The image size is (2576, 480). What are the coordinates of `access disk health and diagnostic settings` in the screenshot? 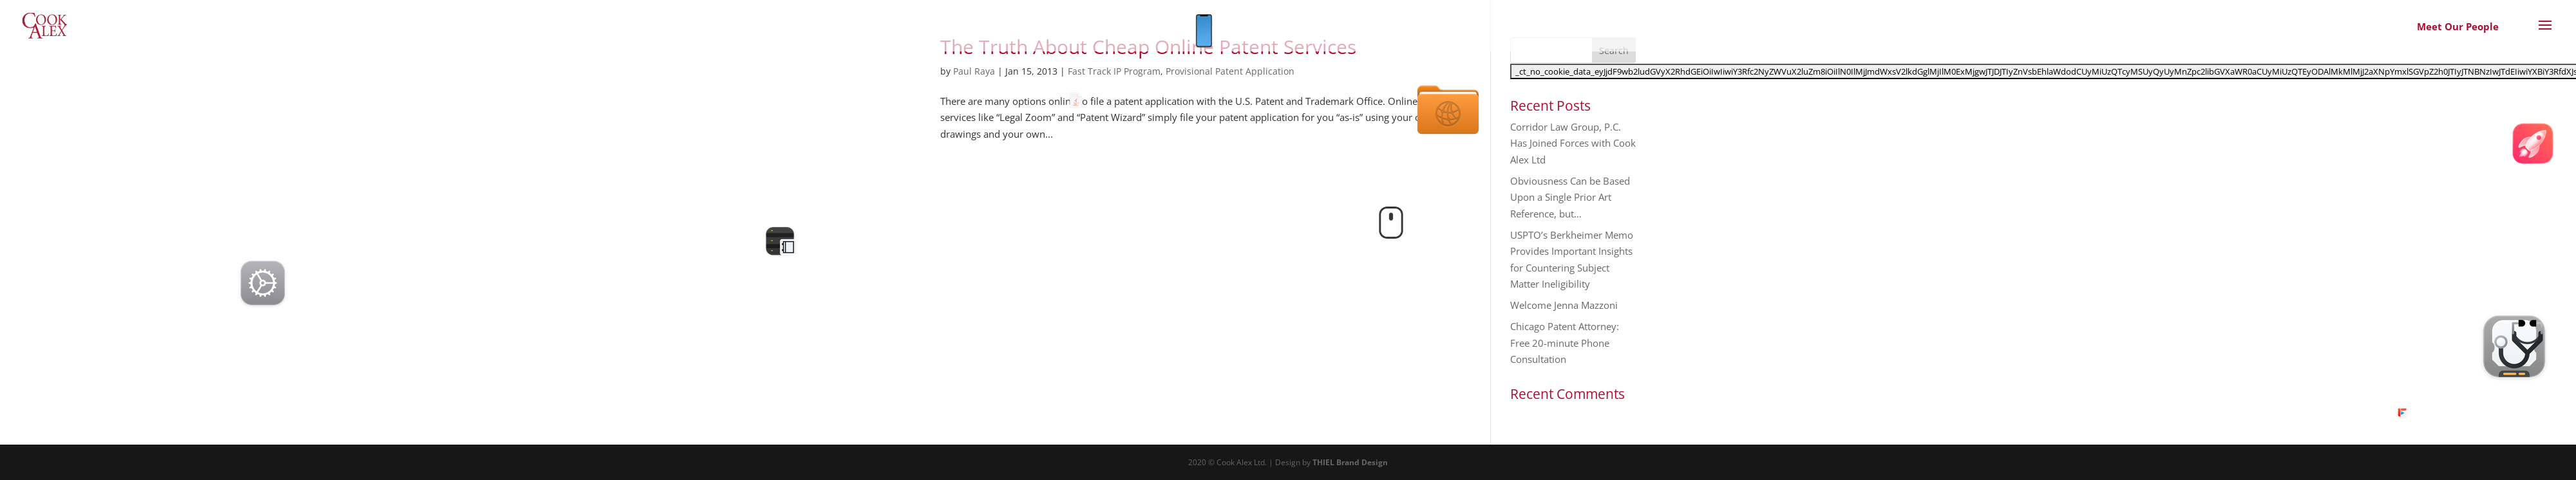 It's located at (2514, 347).